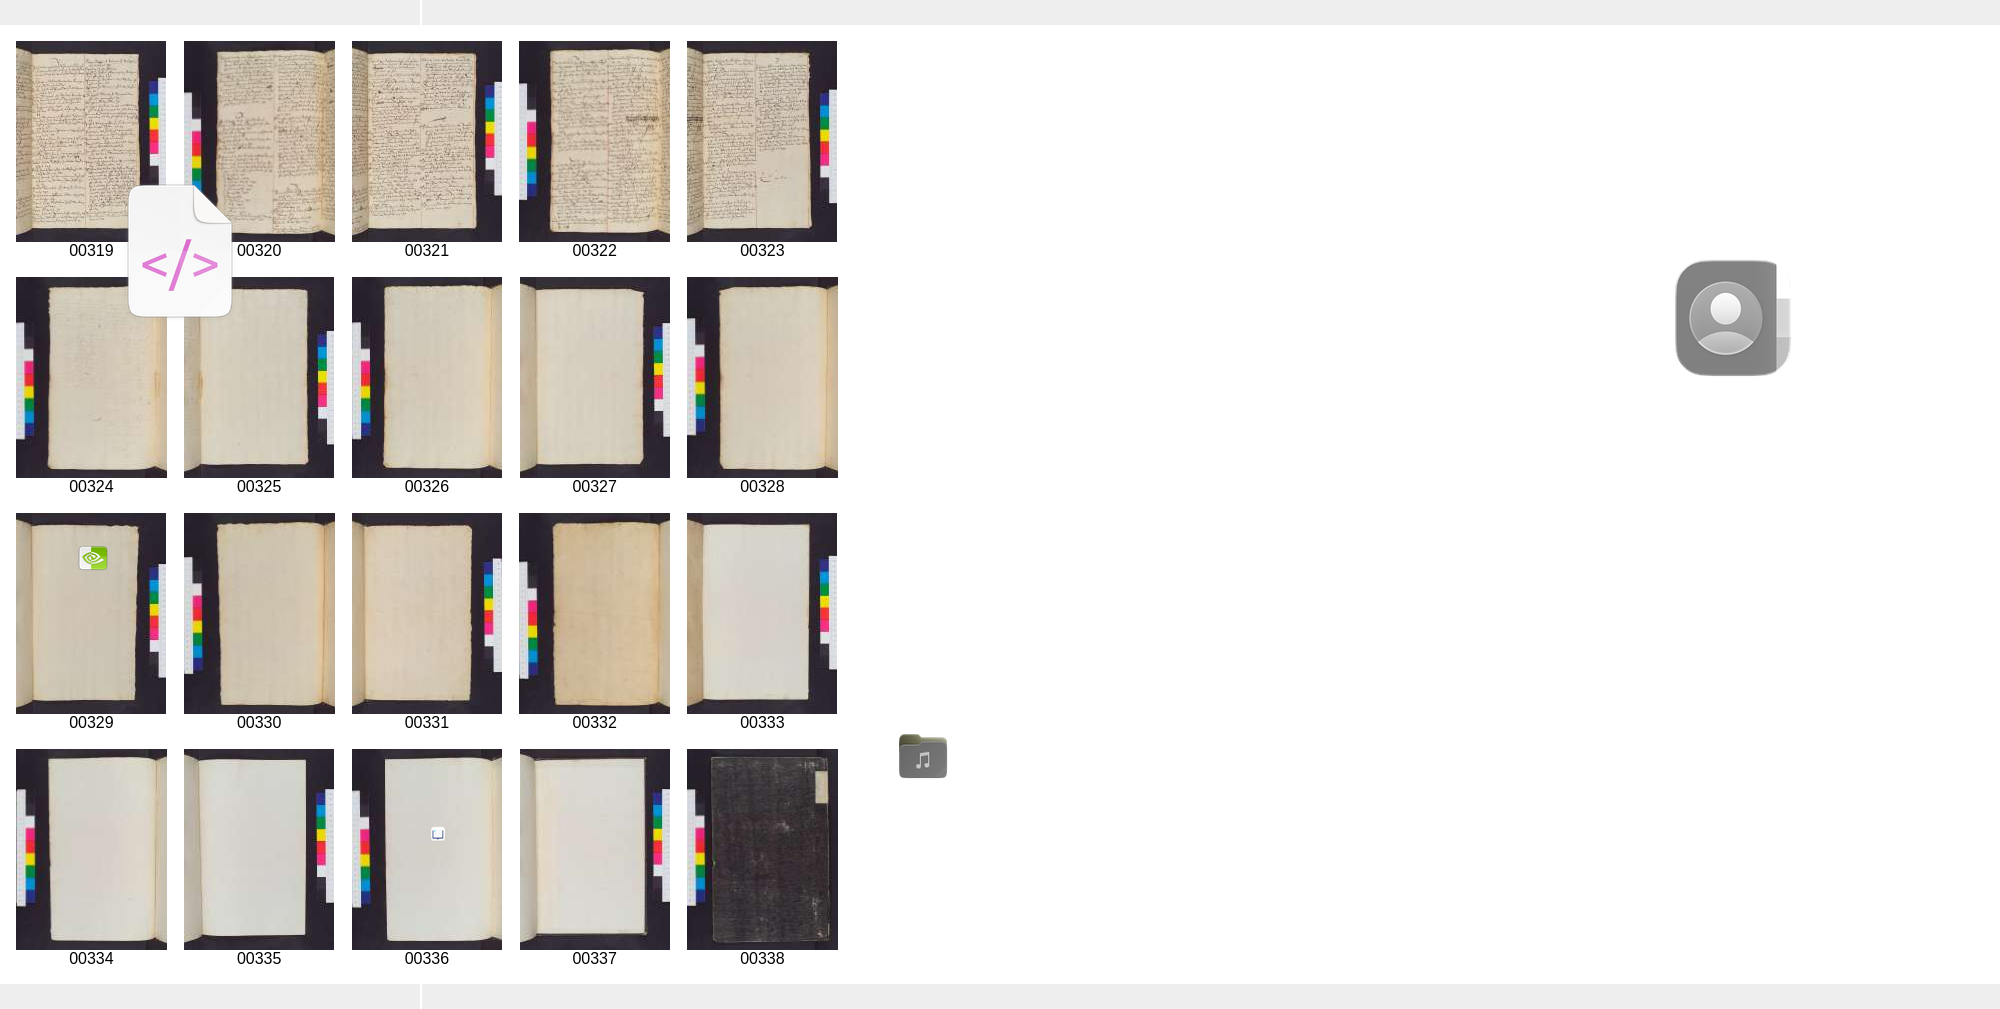  Describe the element at coordinates (93, 558) in the screenshot. I see `open nvidia graphics settings` at that location.